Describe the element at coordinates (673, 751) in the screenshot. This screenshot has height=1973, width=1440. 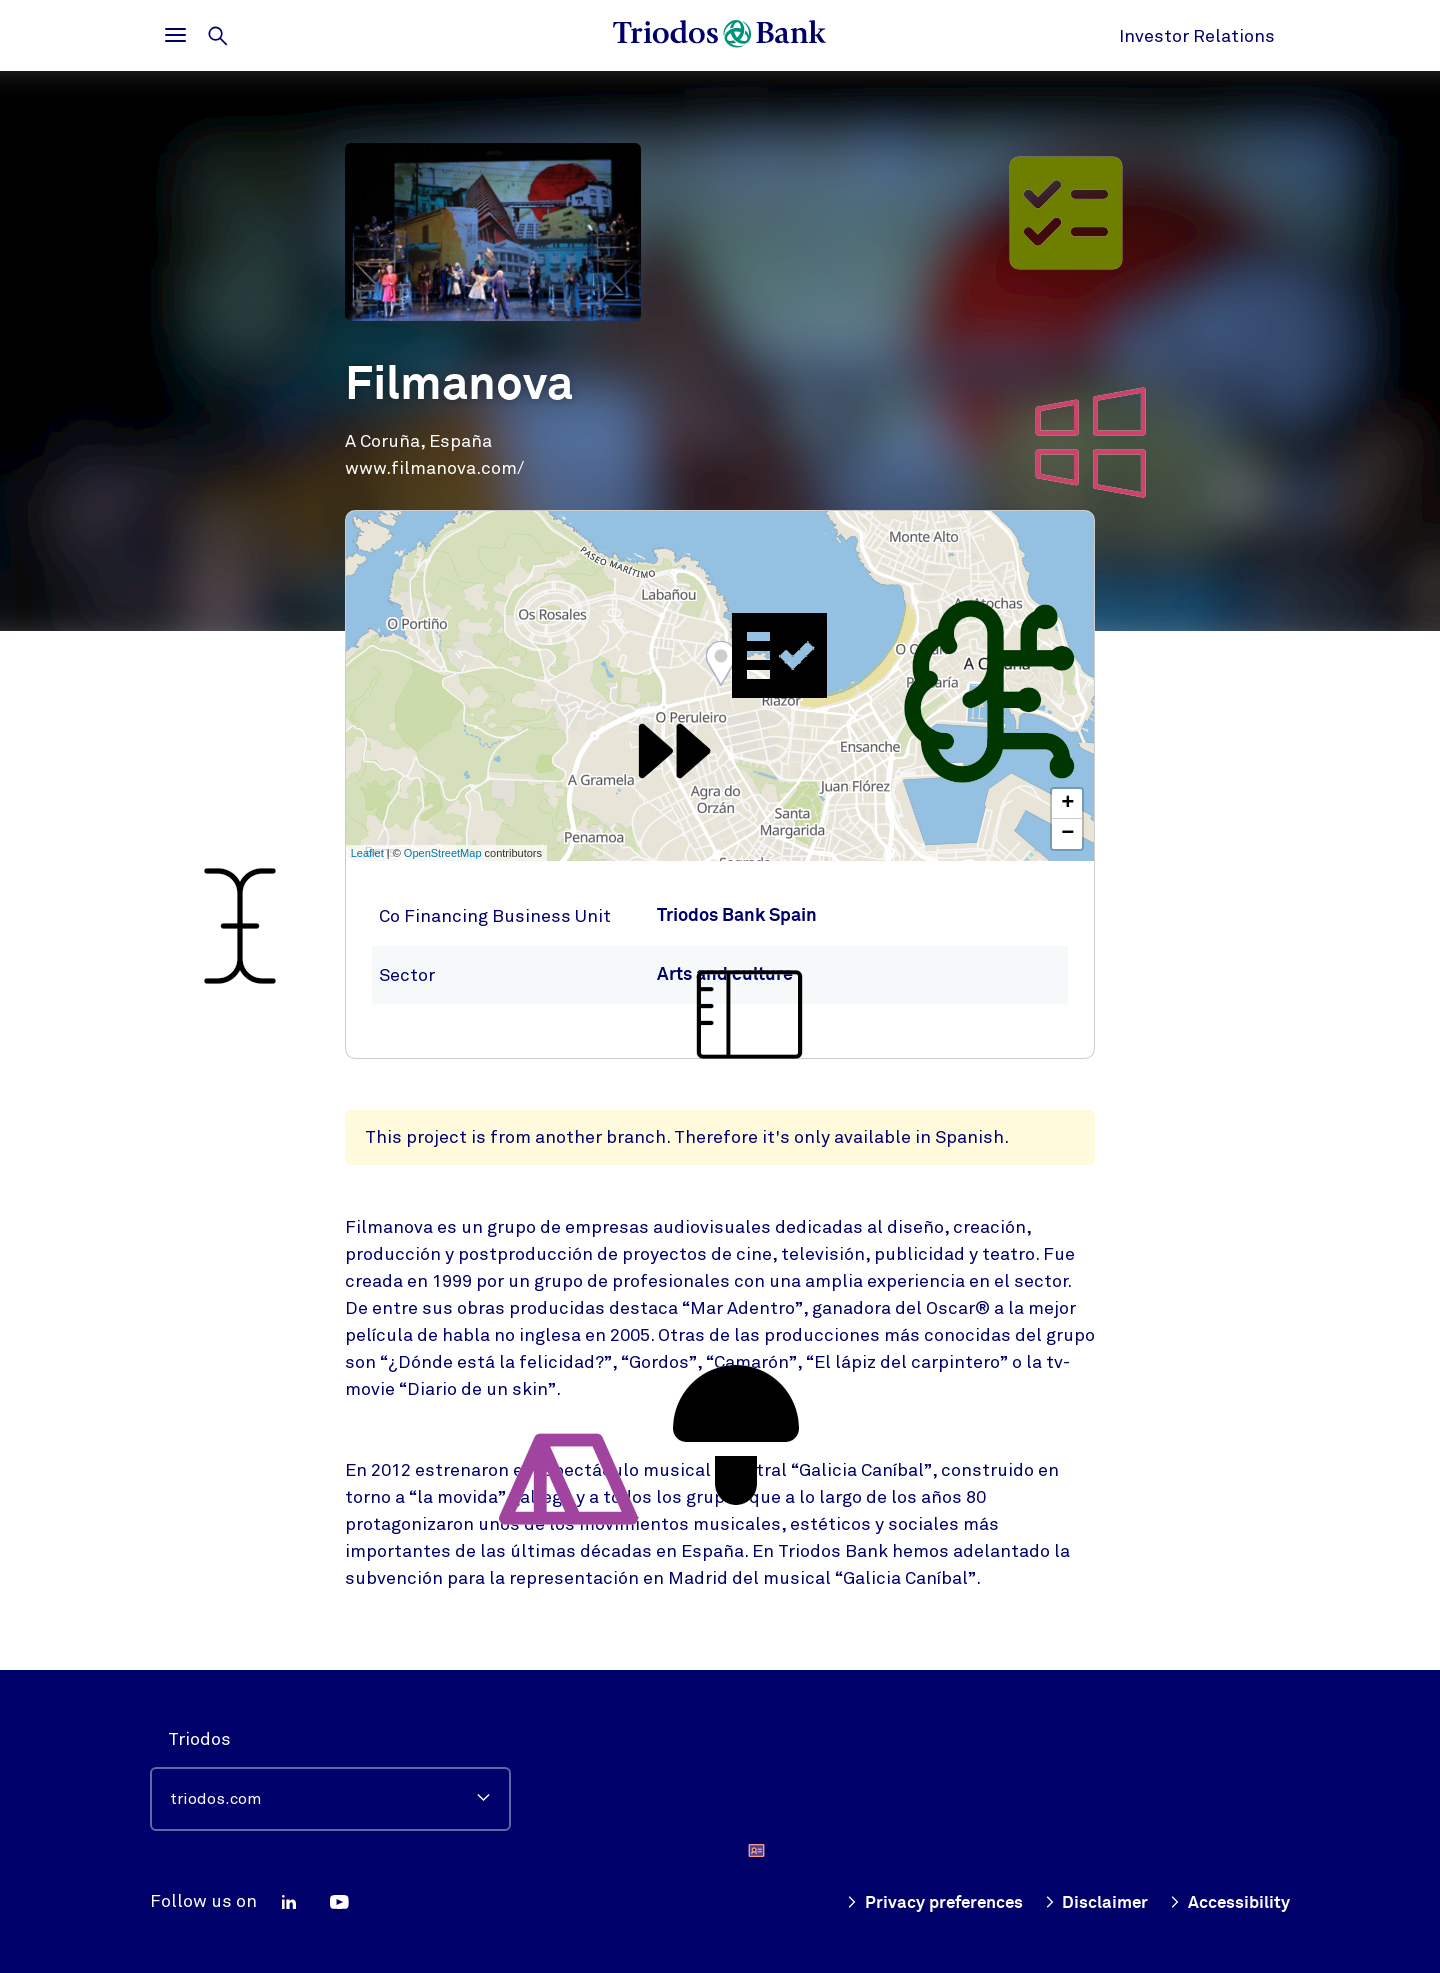
I see `skip to the next track` at that location.